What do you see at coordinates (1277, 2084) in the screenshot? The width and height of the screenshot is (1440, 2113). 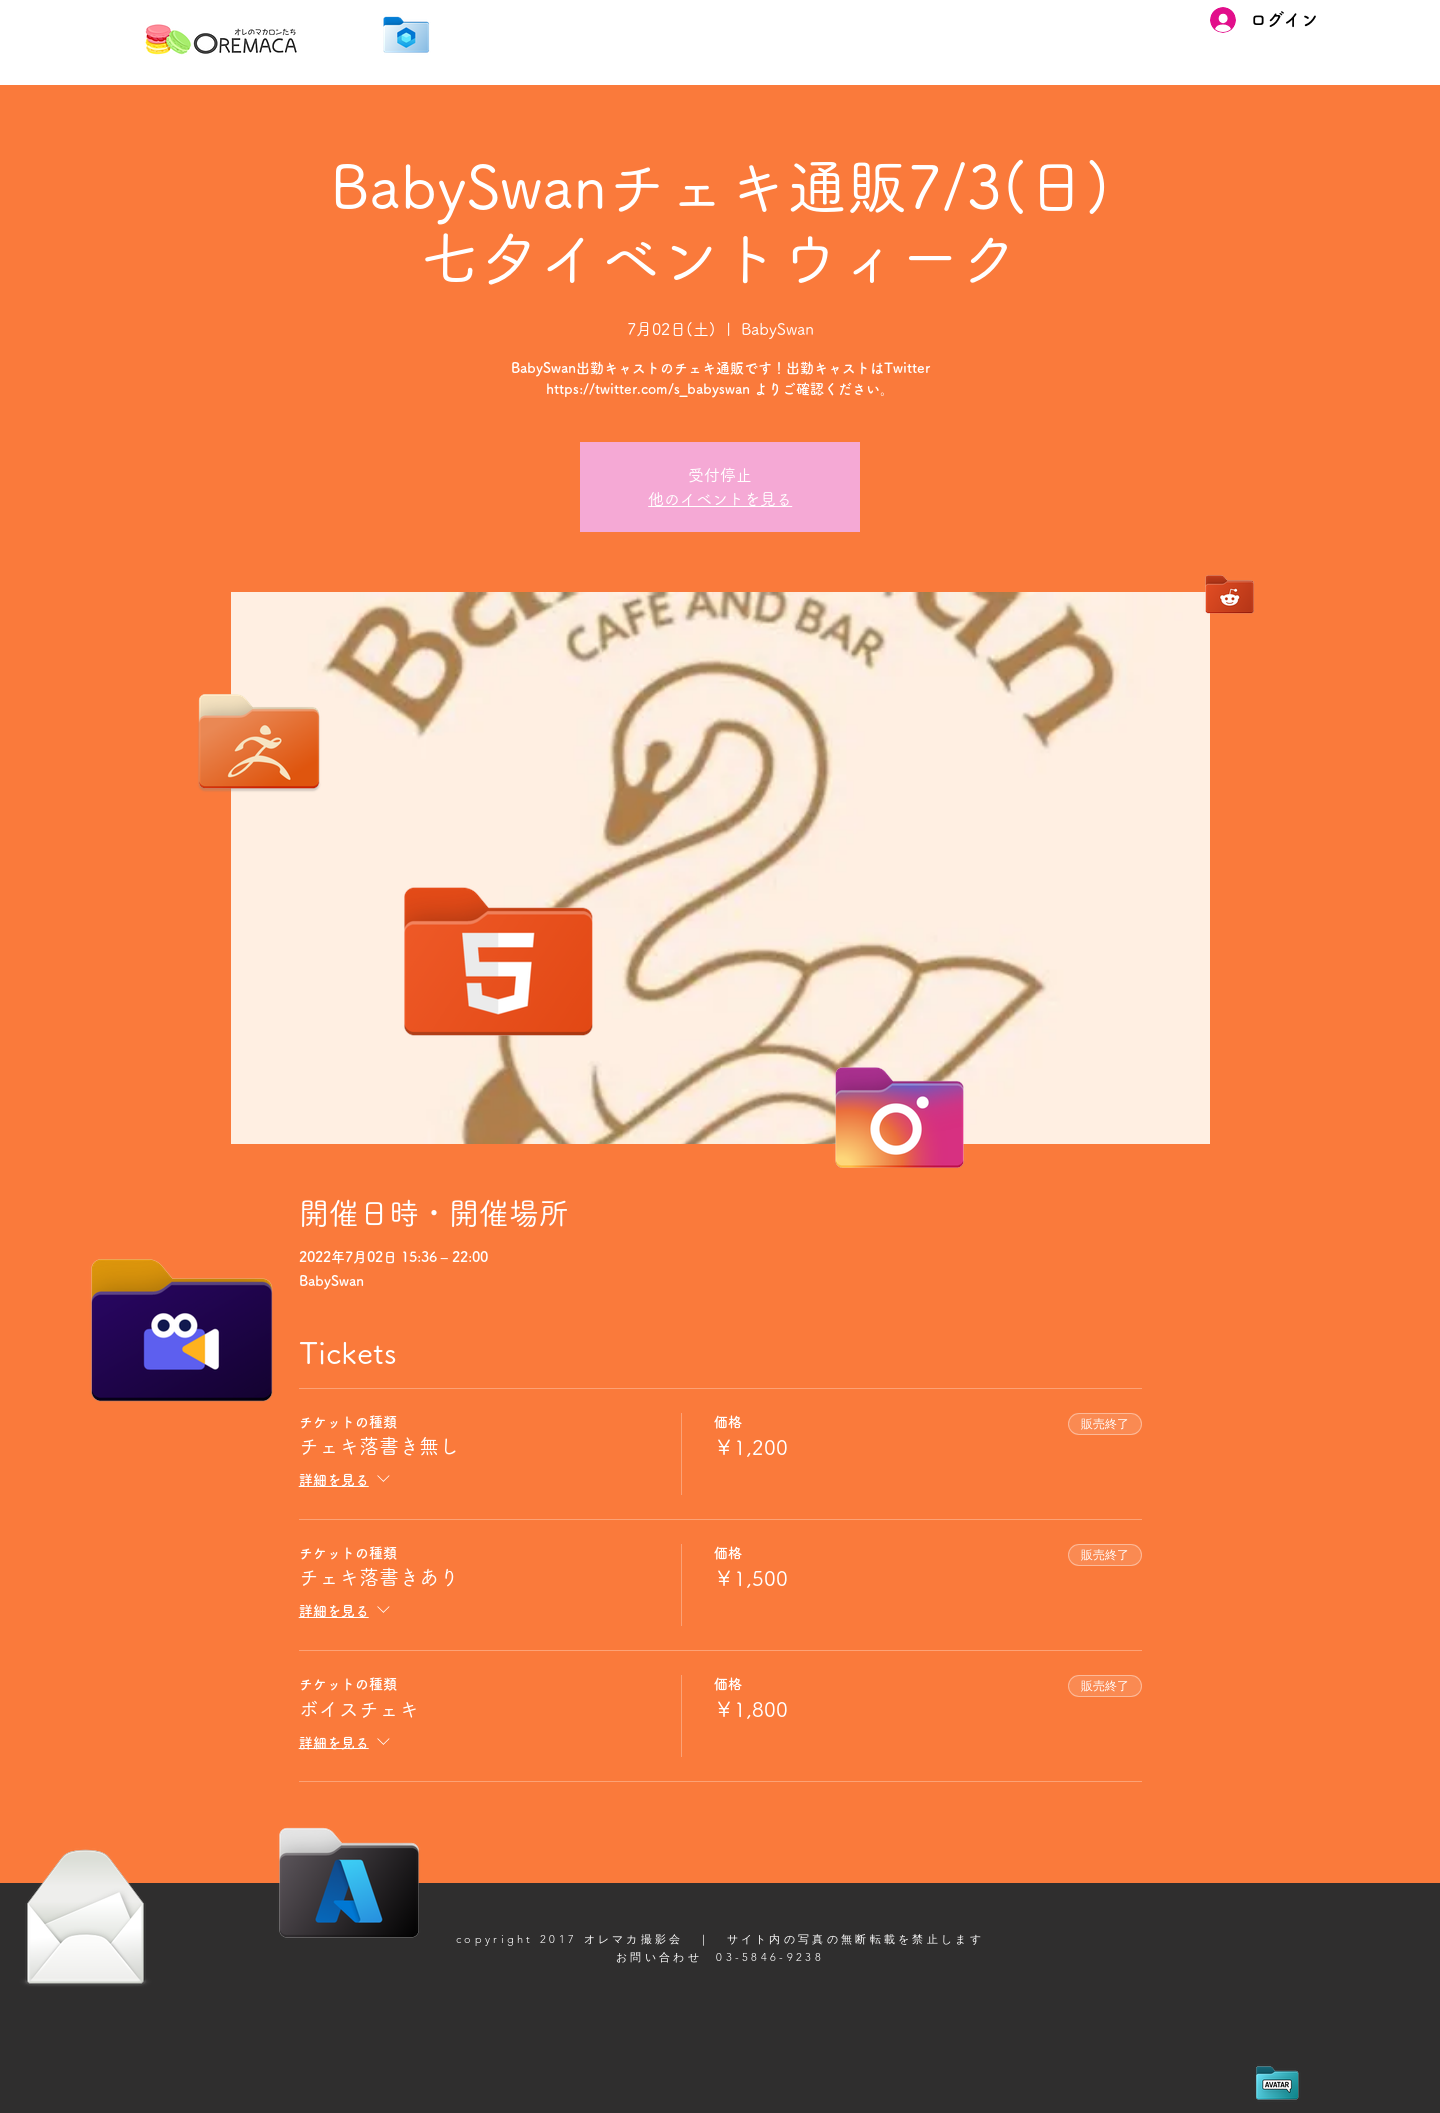 I see `open vrchat avatar files folder` at bounding box center [1277, 2084].